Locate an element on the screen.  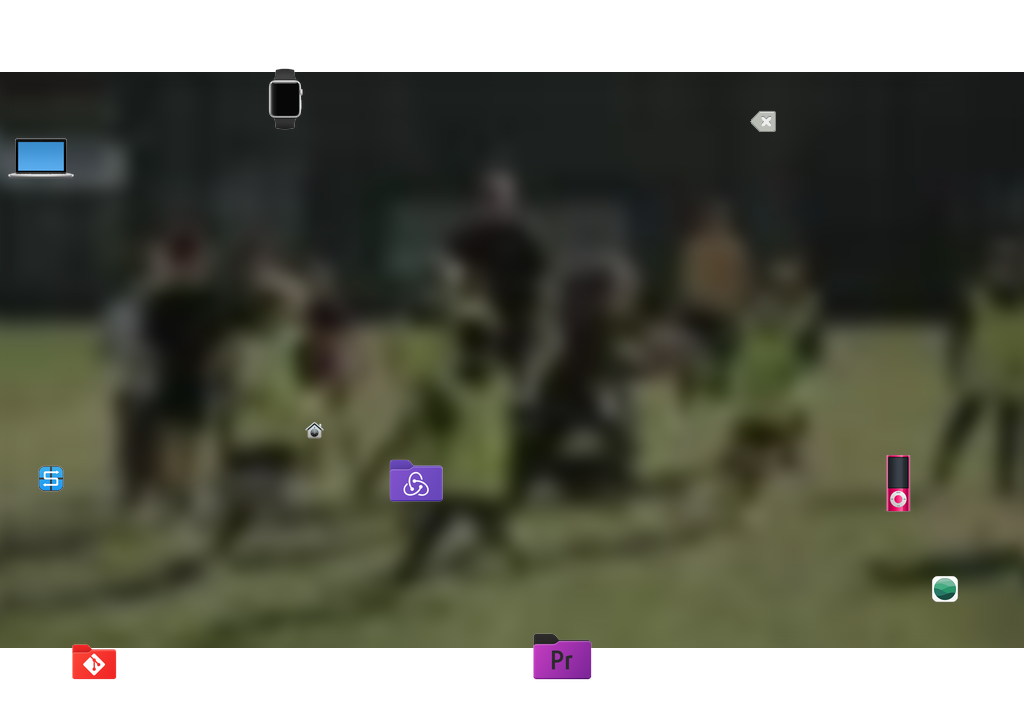
apple watch device in connected devices list is located at coordinates (285, 99).